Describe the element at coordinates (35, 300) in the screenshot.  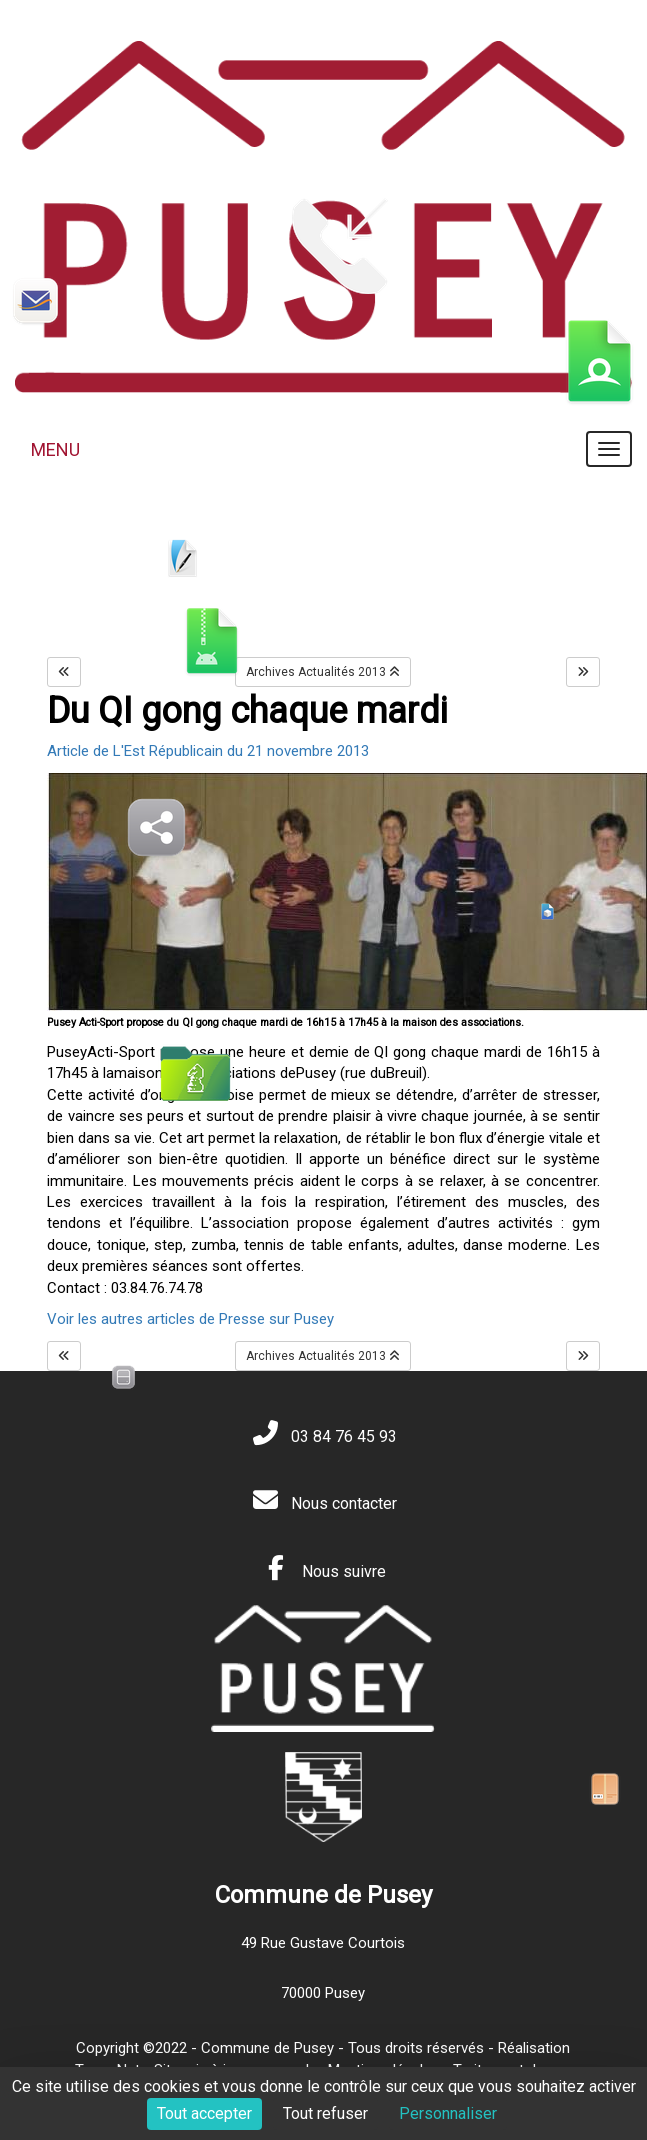
I see `open fastmail email app` at that location.